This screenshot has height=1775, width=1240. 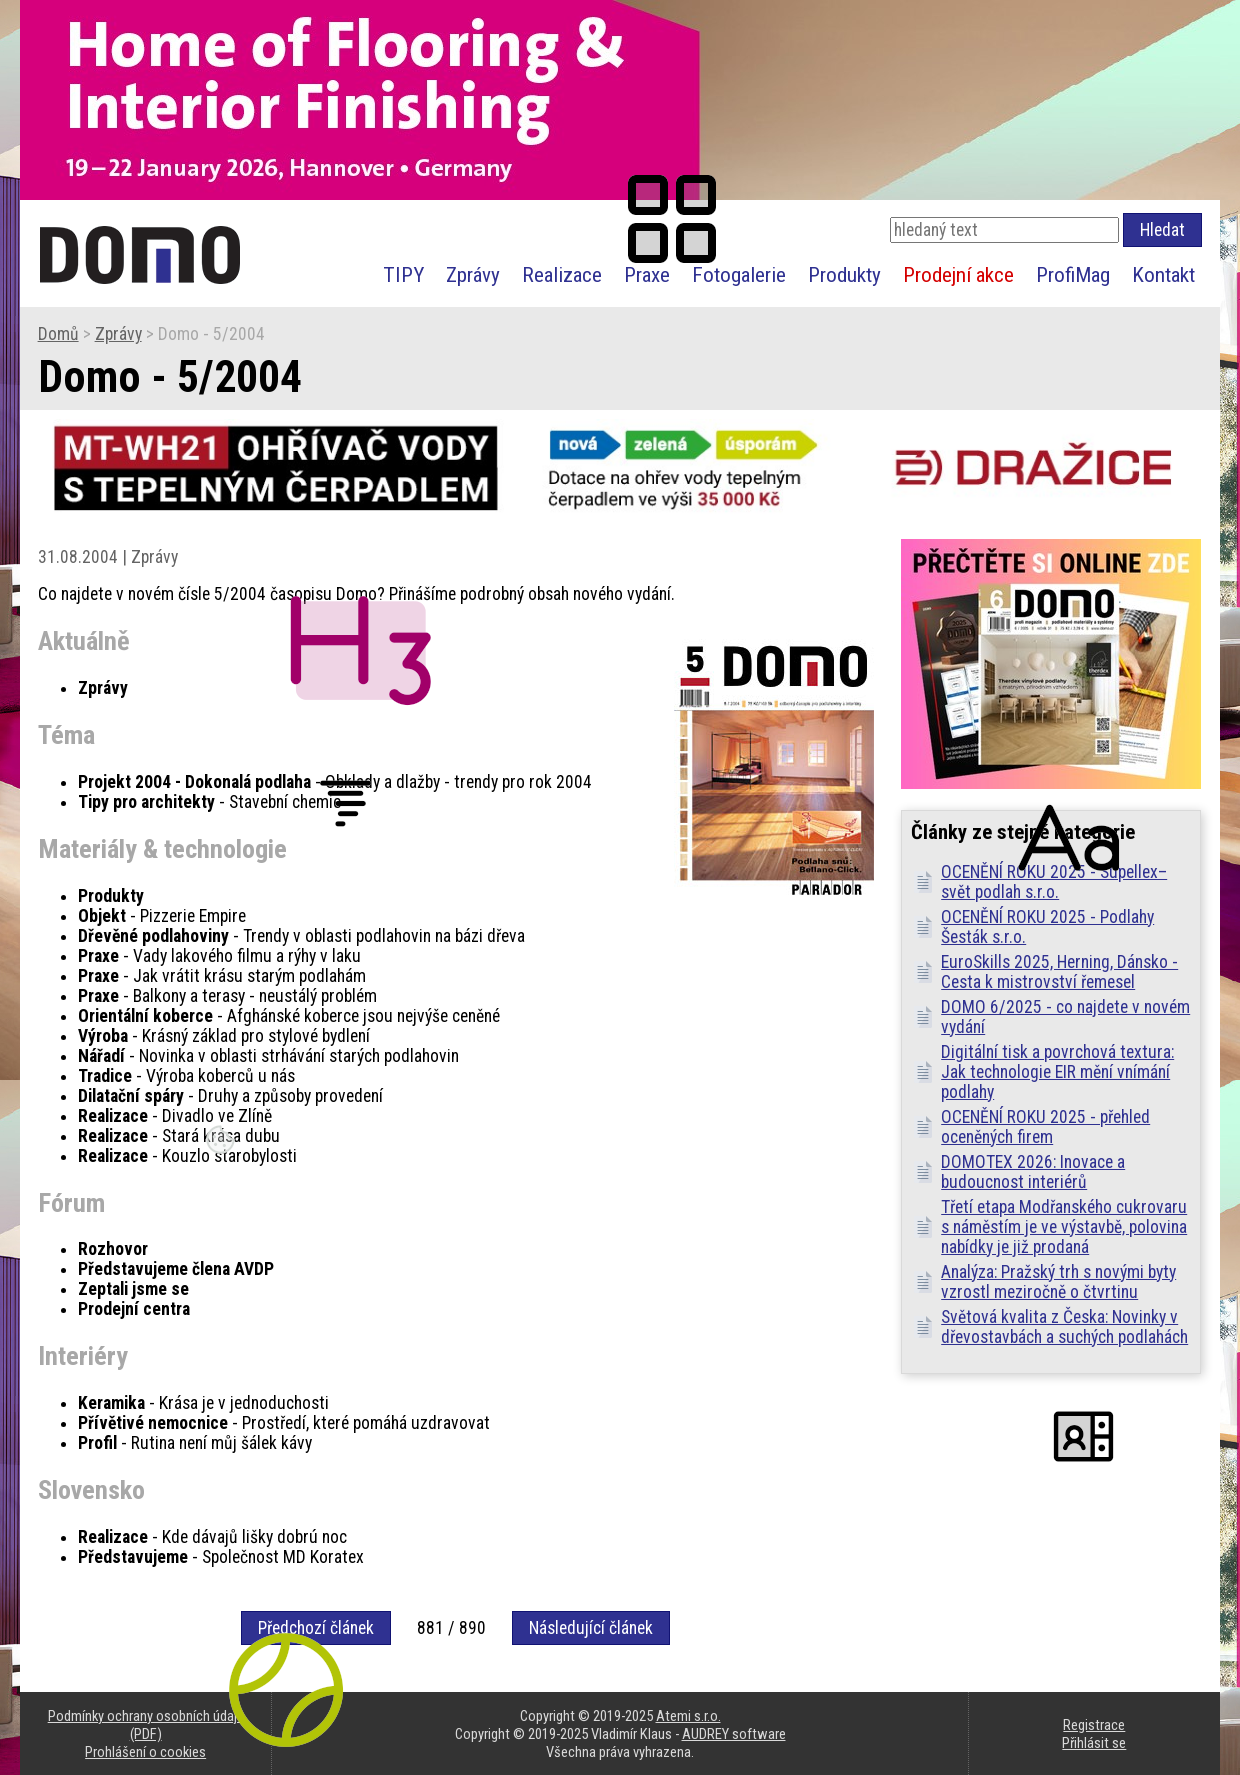 What do you see at coordinates (345, 803) in the screenshot?
I see `indicates tornado warning or severe weather alert` at bounding box center [345, 803].